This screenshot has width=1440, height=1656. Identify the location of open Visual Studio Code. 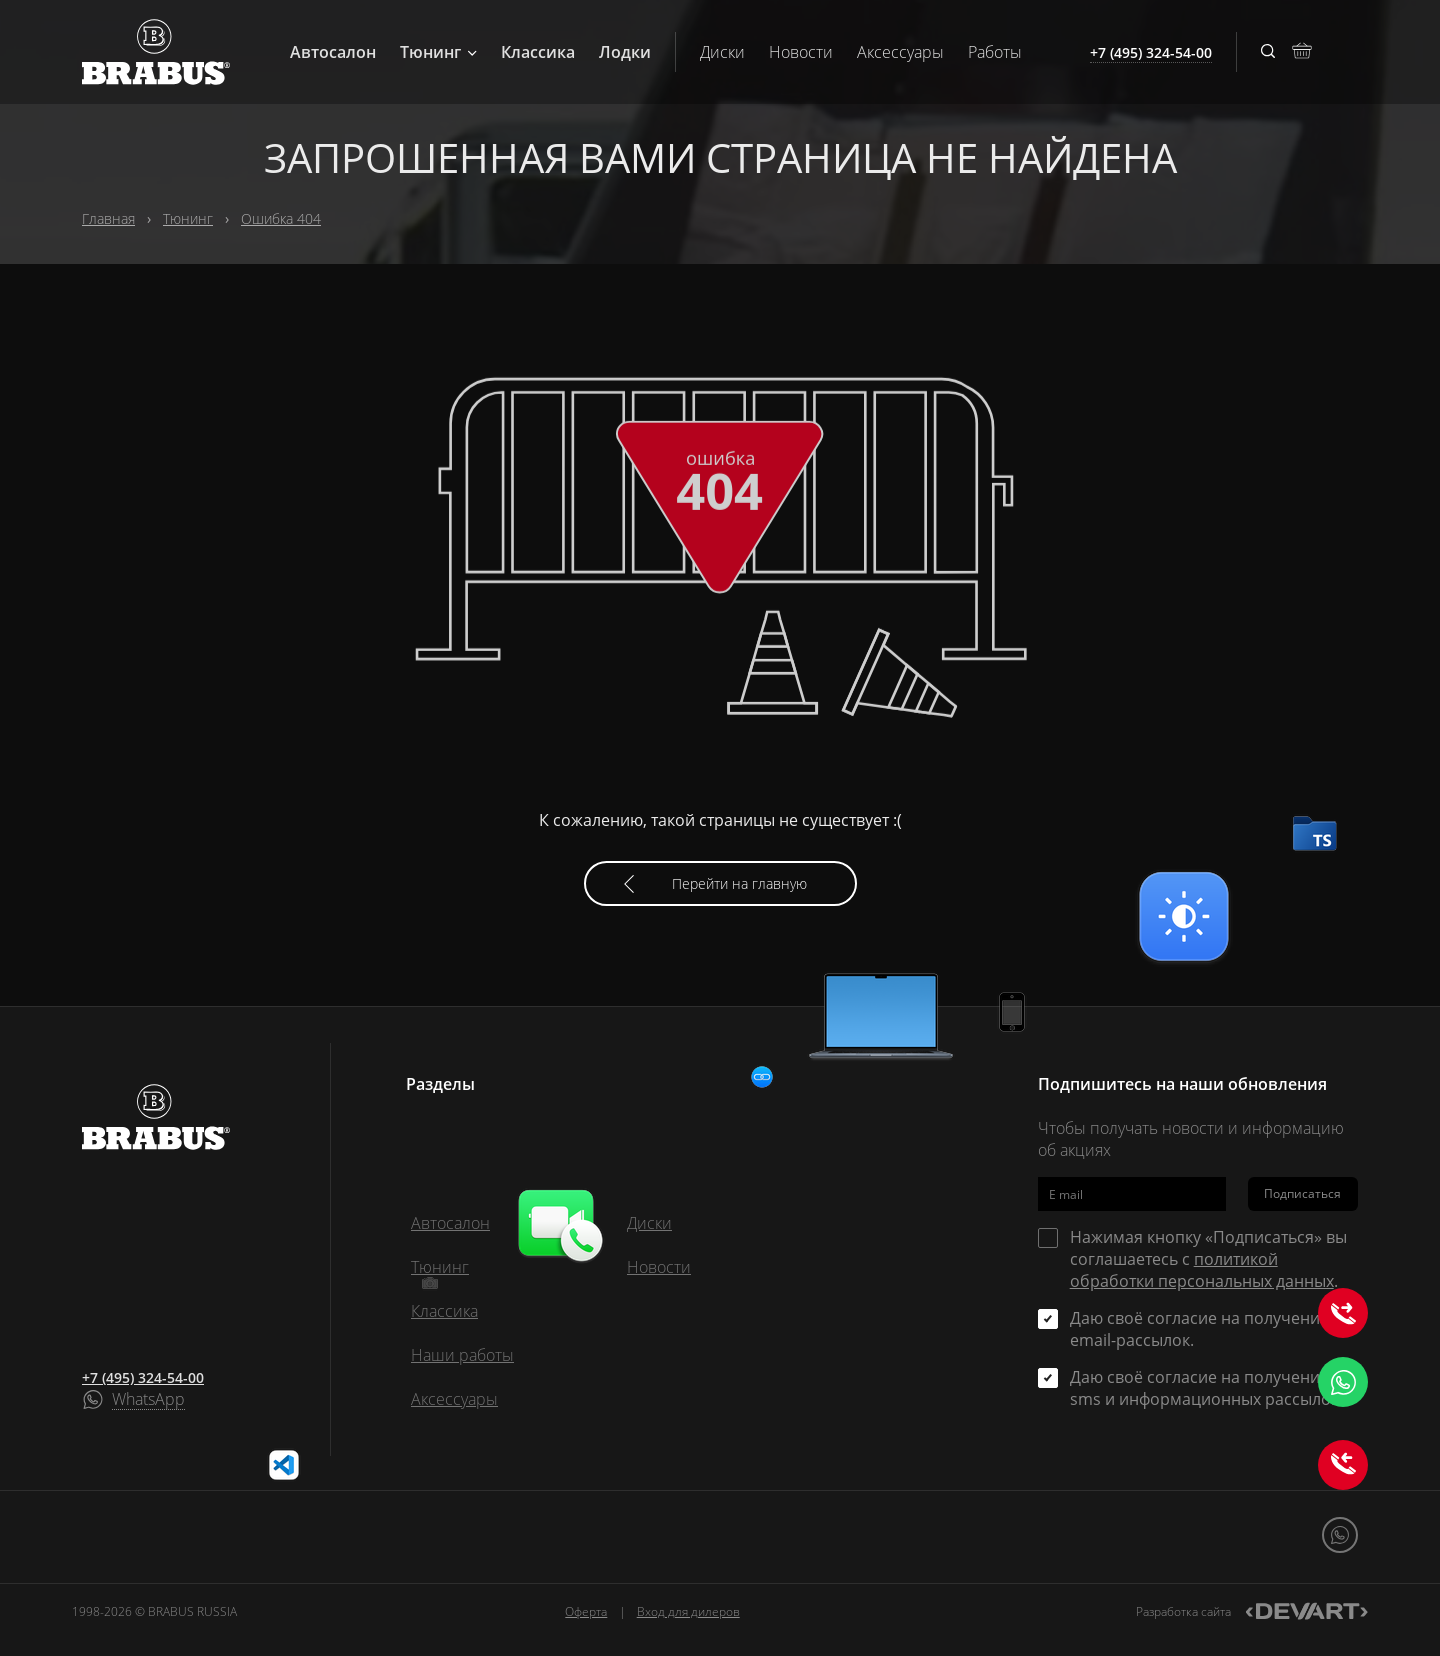
(284, 1465).